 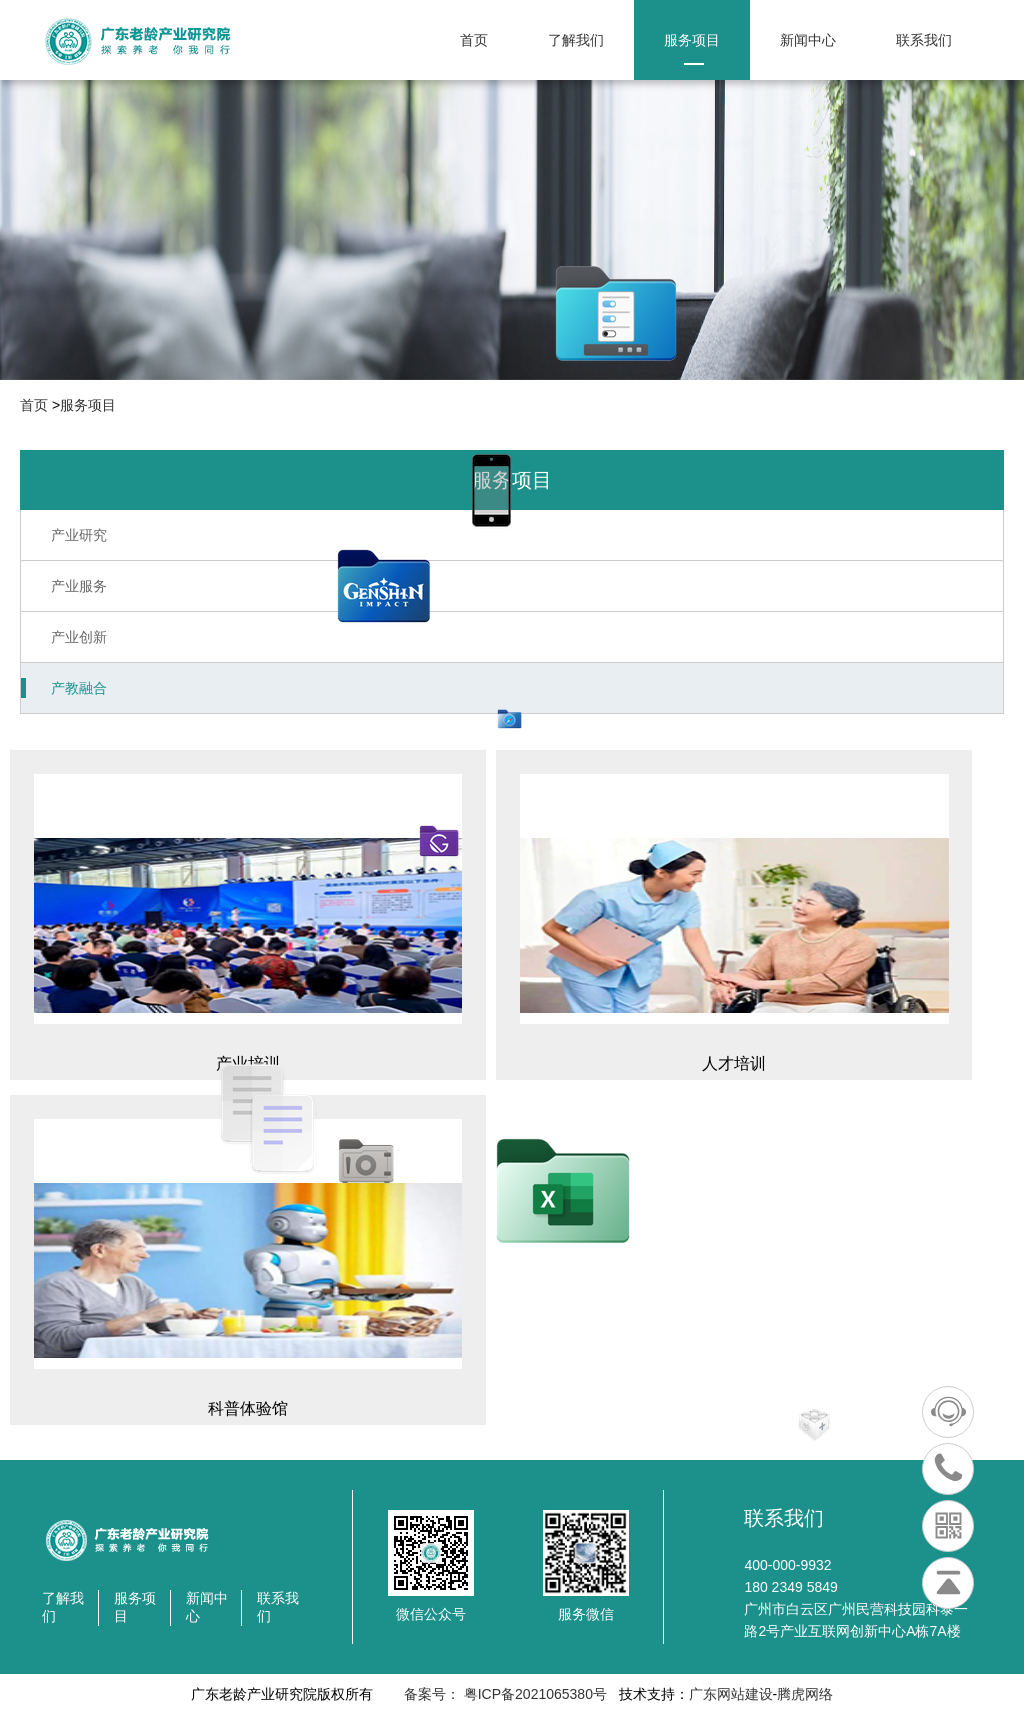 What do you see at coordinates (439, 842) in the screenshot?
I see `folder containing Gatsby project files` at bounding box center [439, 842].